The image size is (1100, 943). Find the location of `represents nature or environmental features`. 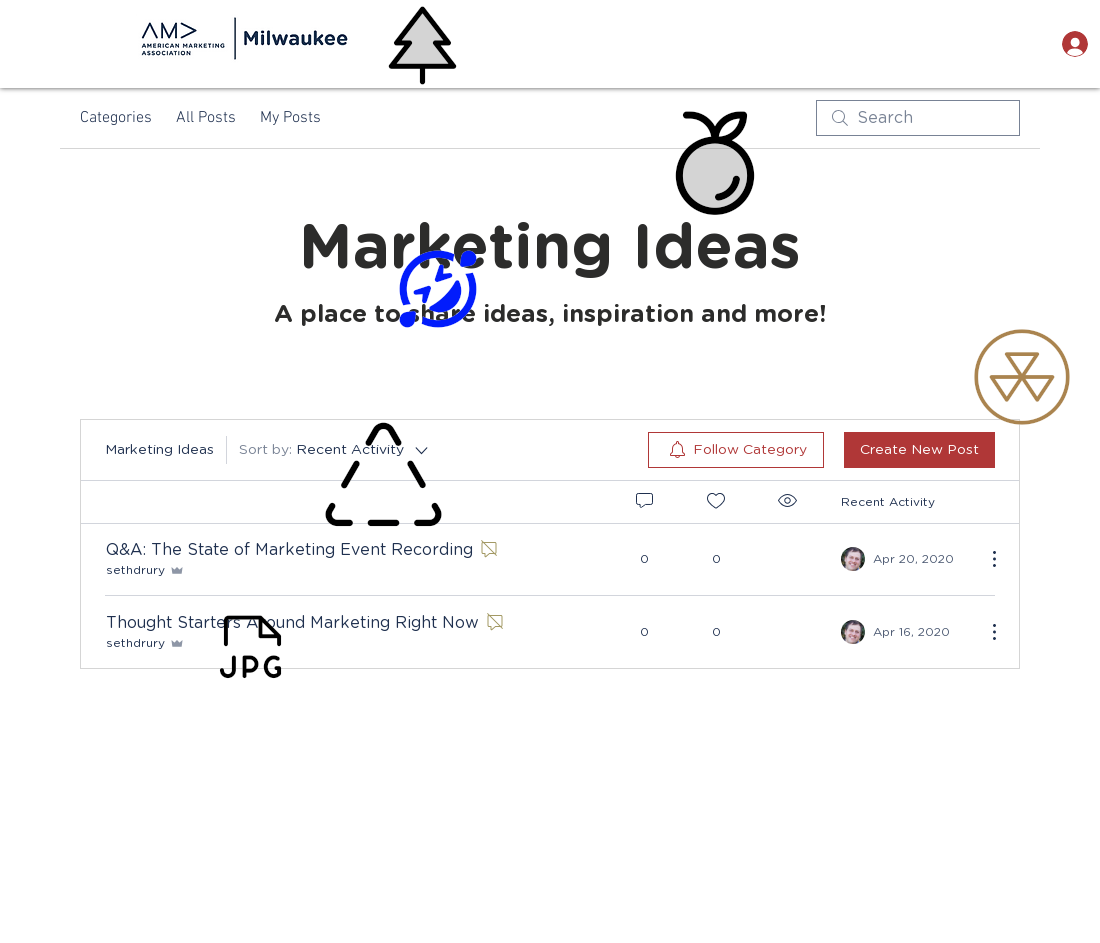

represents nature or environmental features is located at coordinates (422, 45).